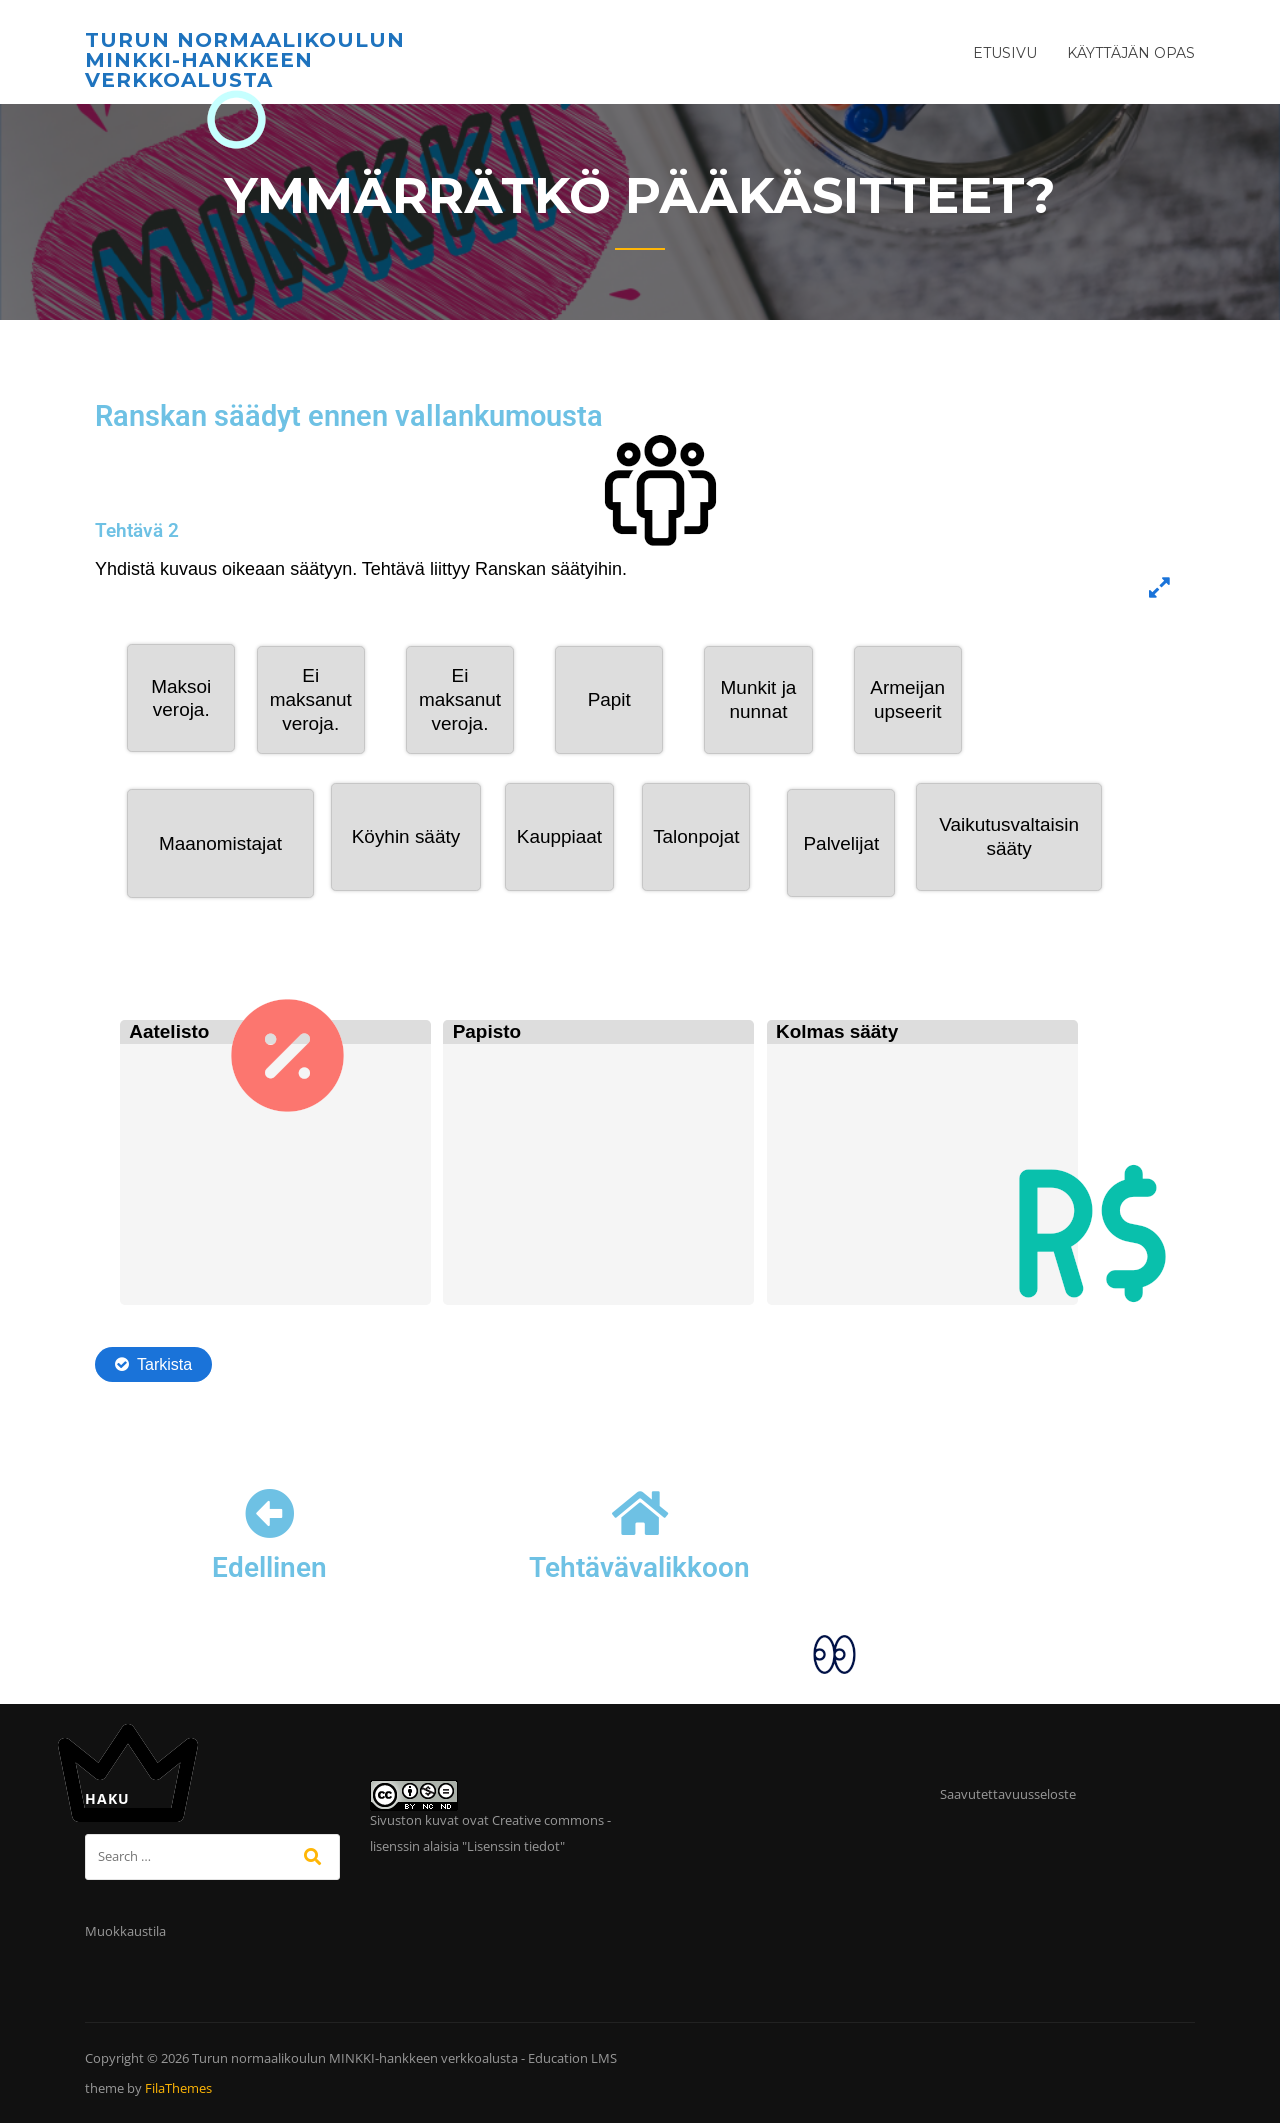 The height and width of the screenshot is (2123, 1280). What do you see at coordinates (128, 1773) in the screenshot?
I see `indicates premium or VIP membership status` at bounding box center [128, 1773].